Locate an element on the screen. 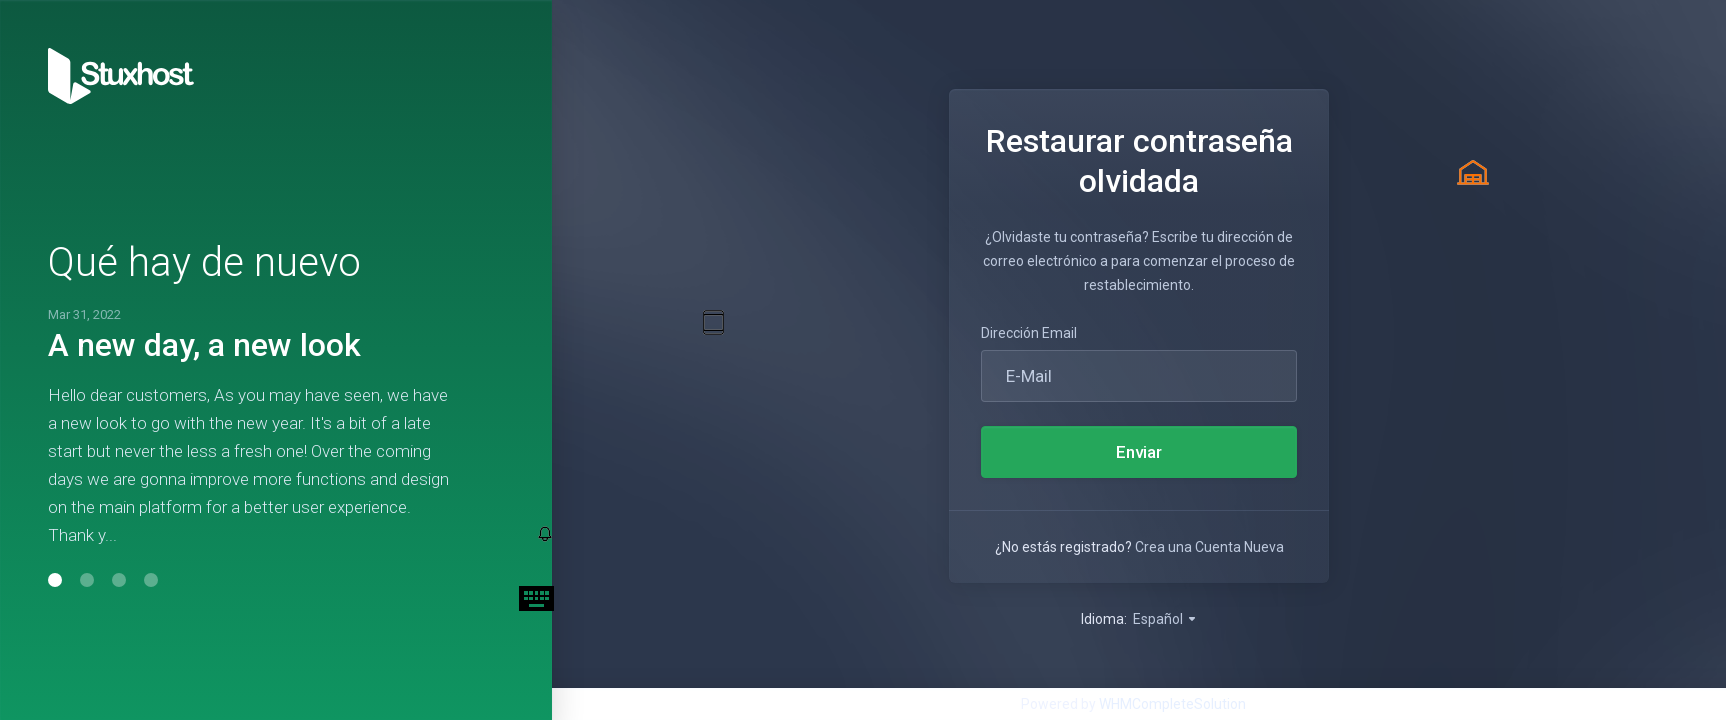  open the on-screen keyboard is located at coordinates (536, 598).